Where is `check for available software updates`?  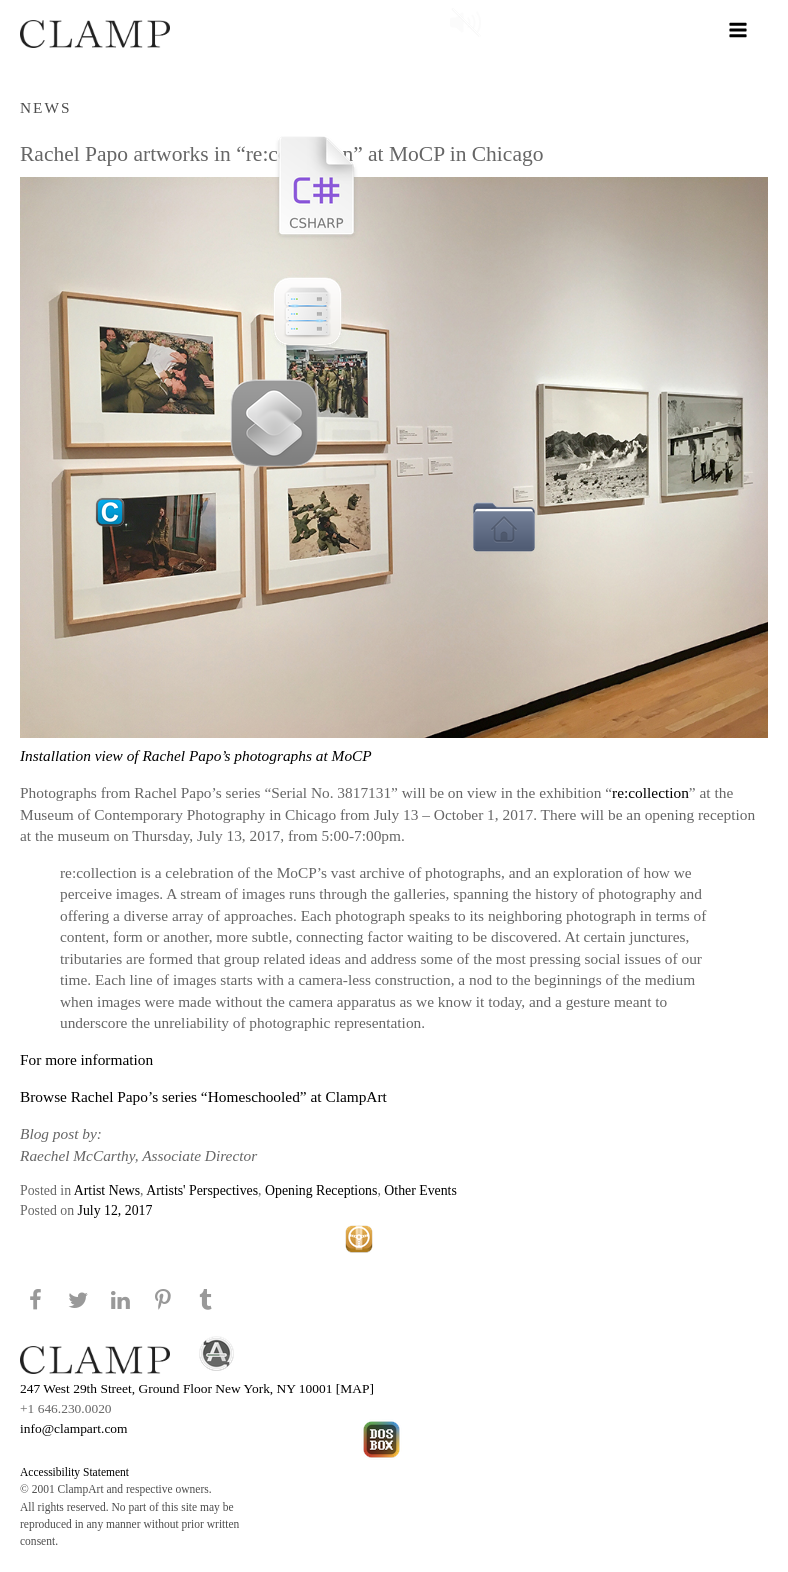
check for available software updates is located at coordinates (216, 1353).